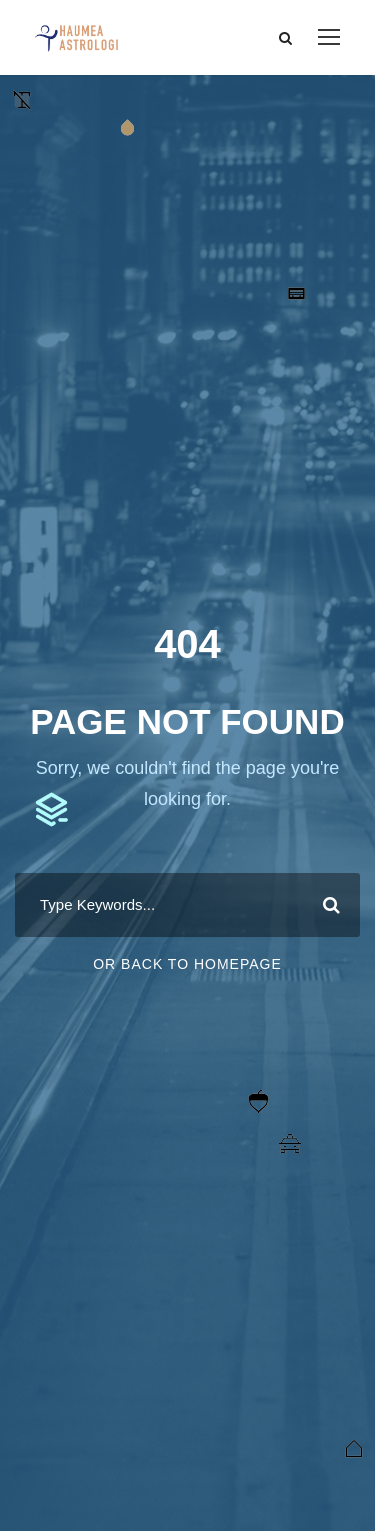  I want to click on disable text formatting, so click(22, 100).